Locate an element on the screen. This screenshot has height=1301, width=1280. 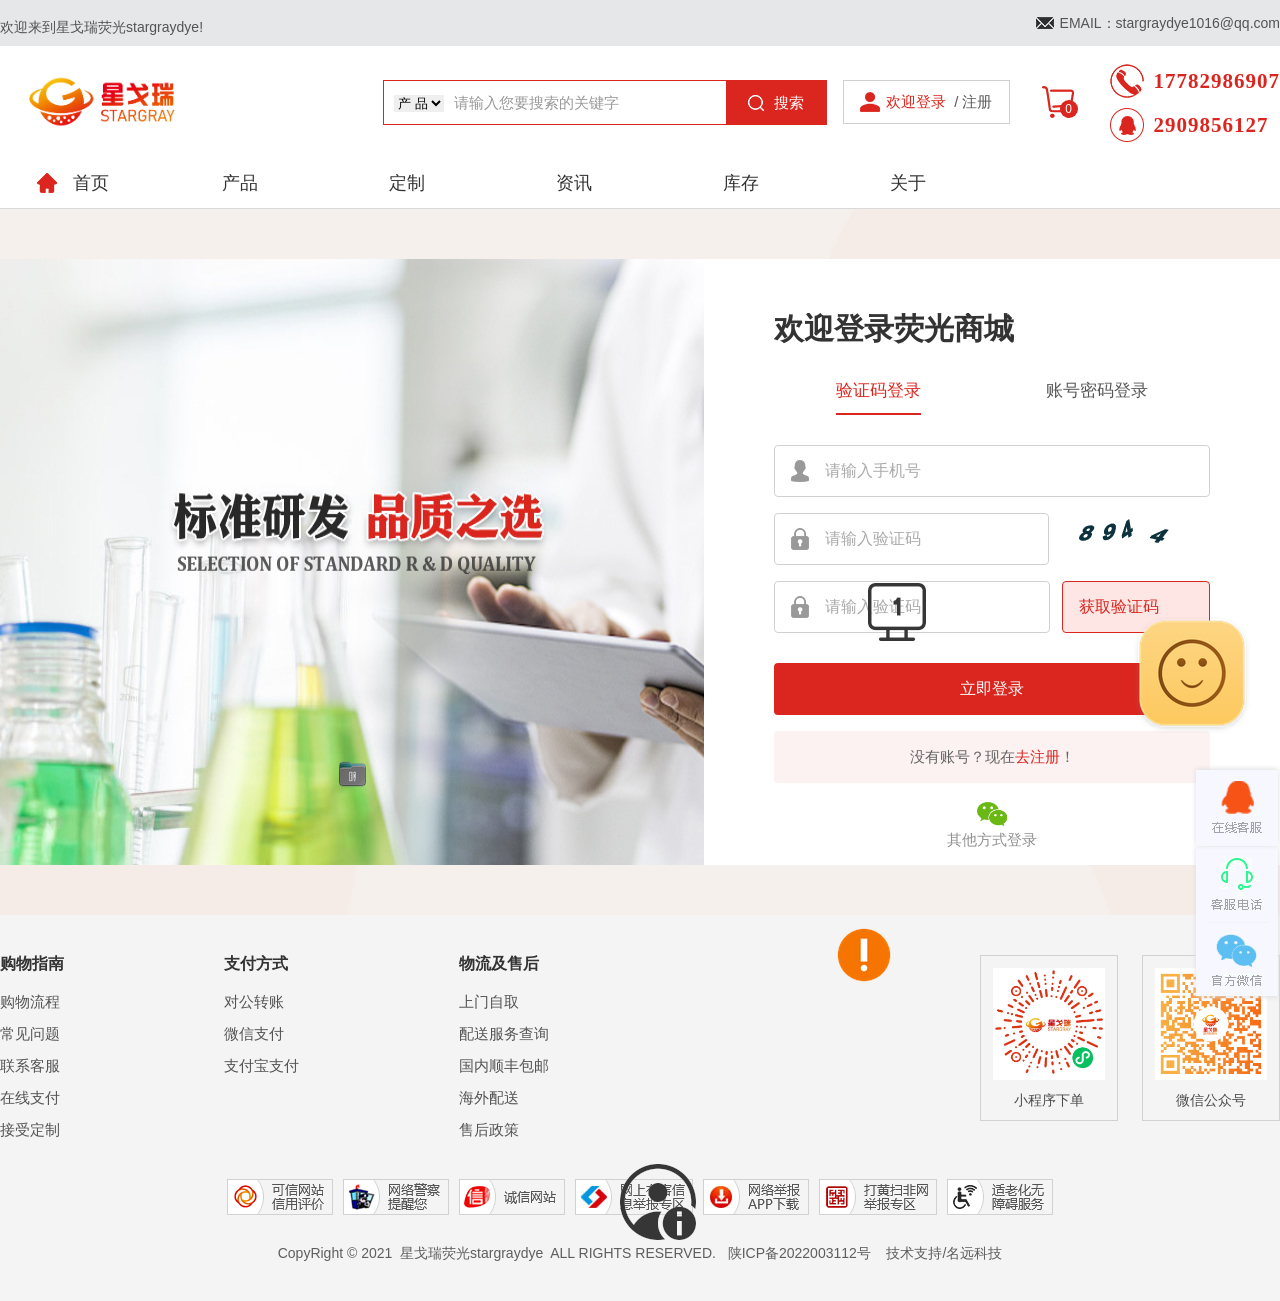
customize emoji and emoticon preferences is located at coordinates (1192, 675).